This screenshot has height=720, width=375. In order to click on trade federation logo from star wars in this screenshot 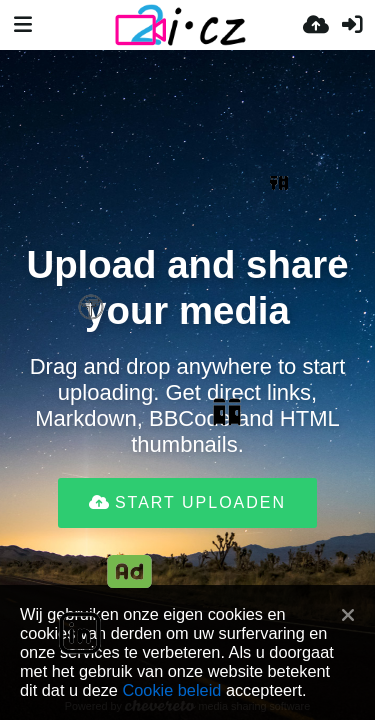, I will do `click(91, 307)`.